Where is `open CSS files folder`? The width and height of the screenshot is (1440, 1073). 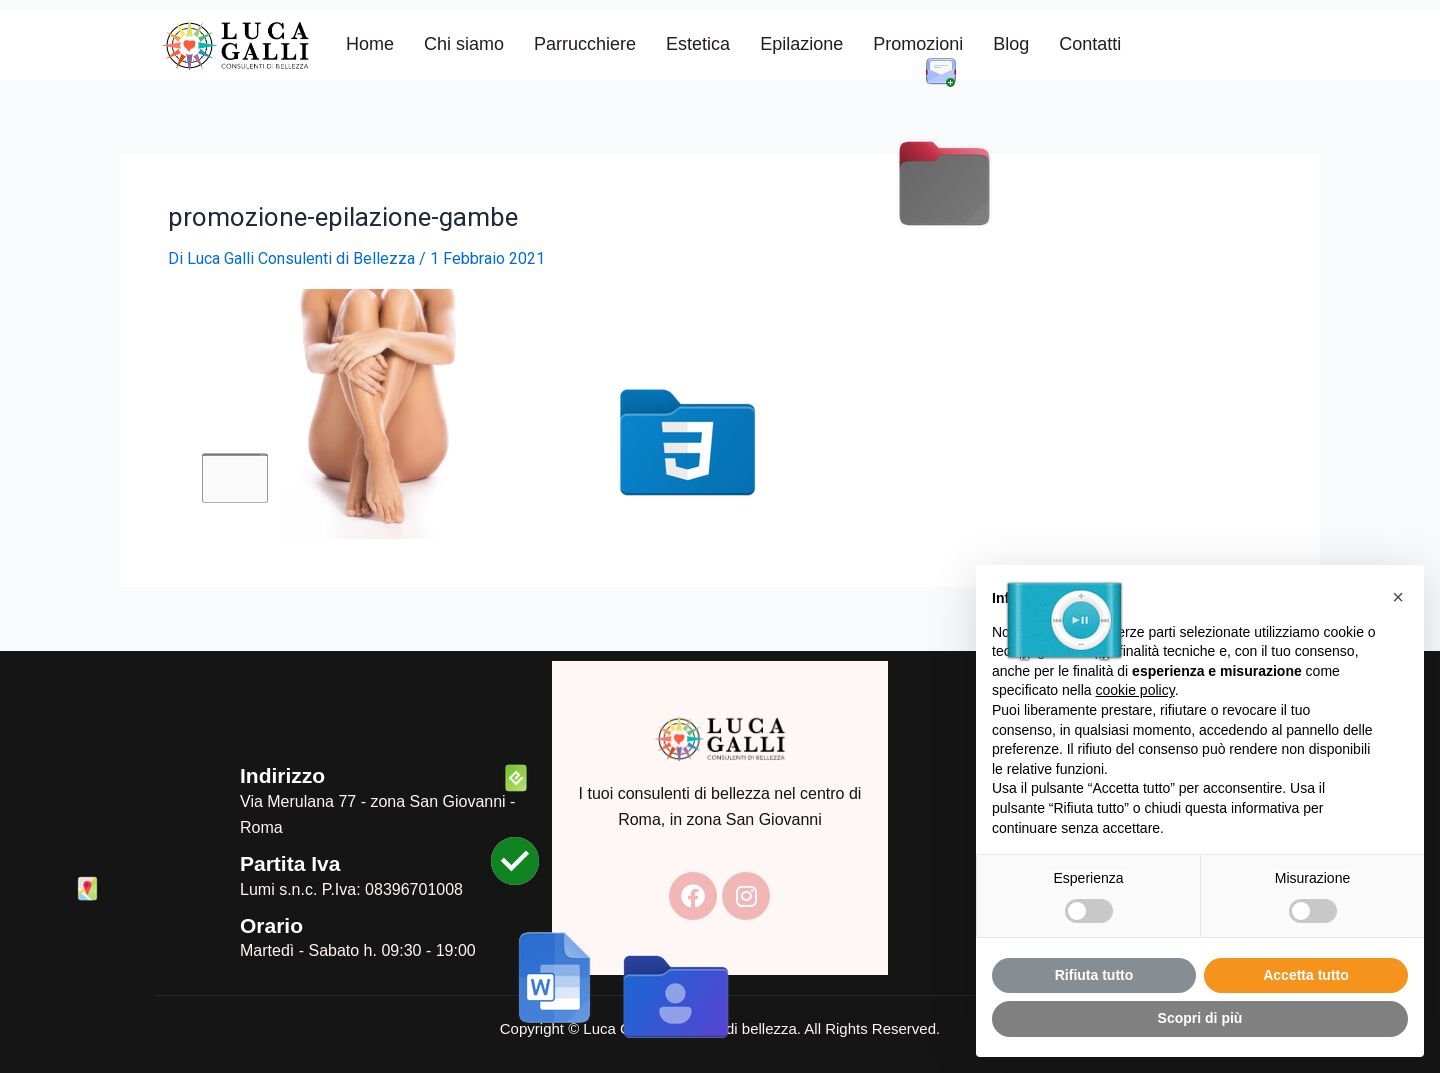
open CSS files folder is located at coordinates (687, 446).